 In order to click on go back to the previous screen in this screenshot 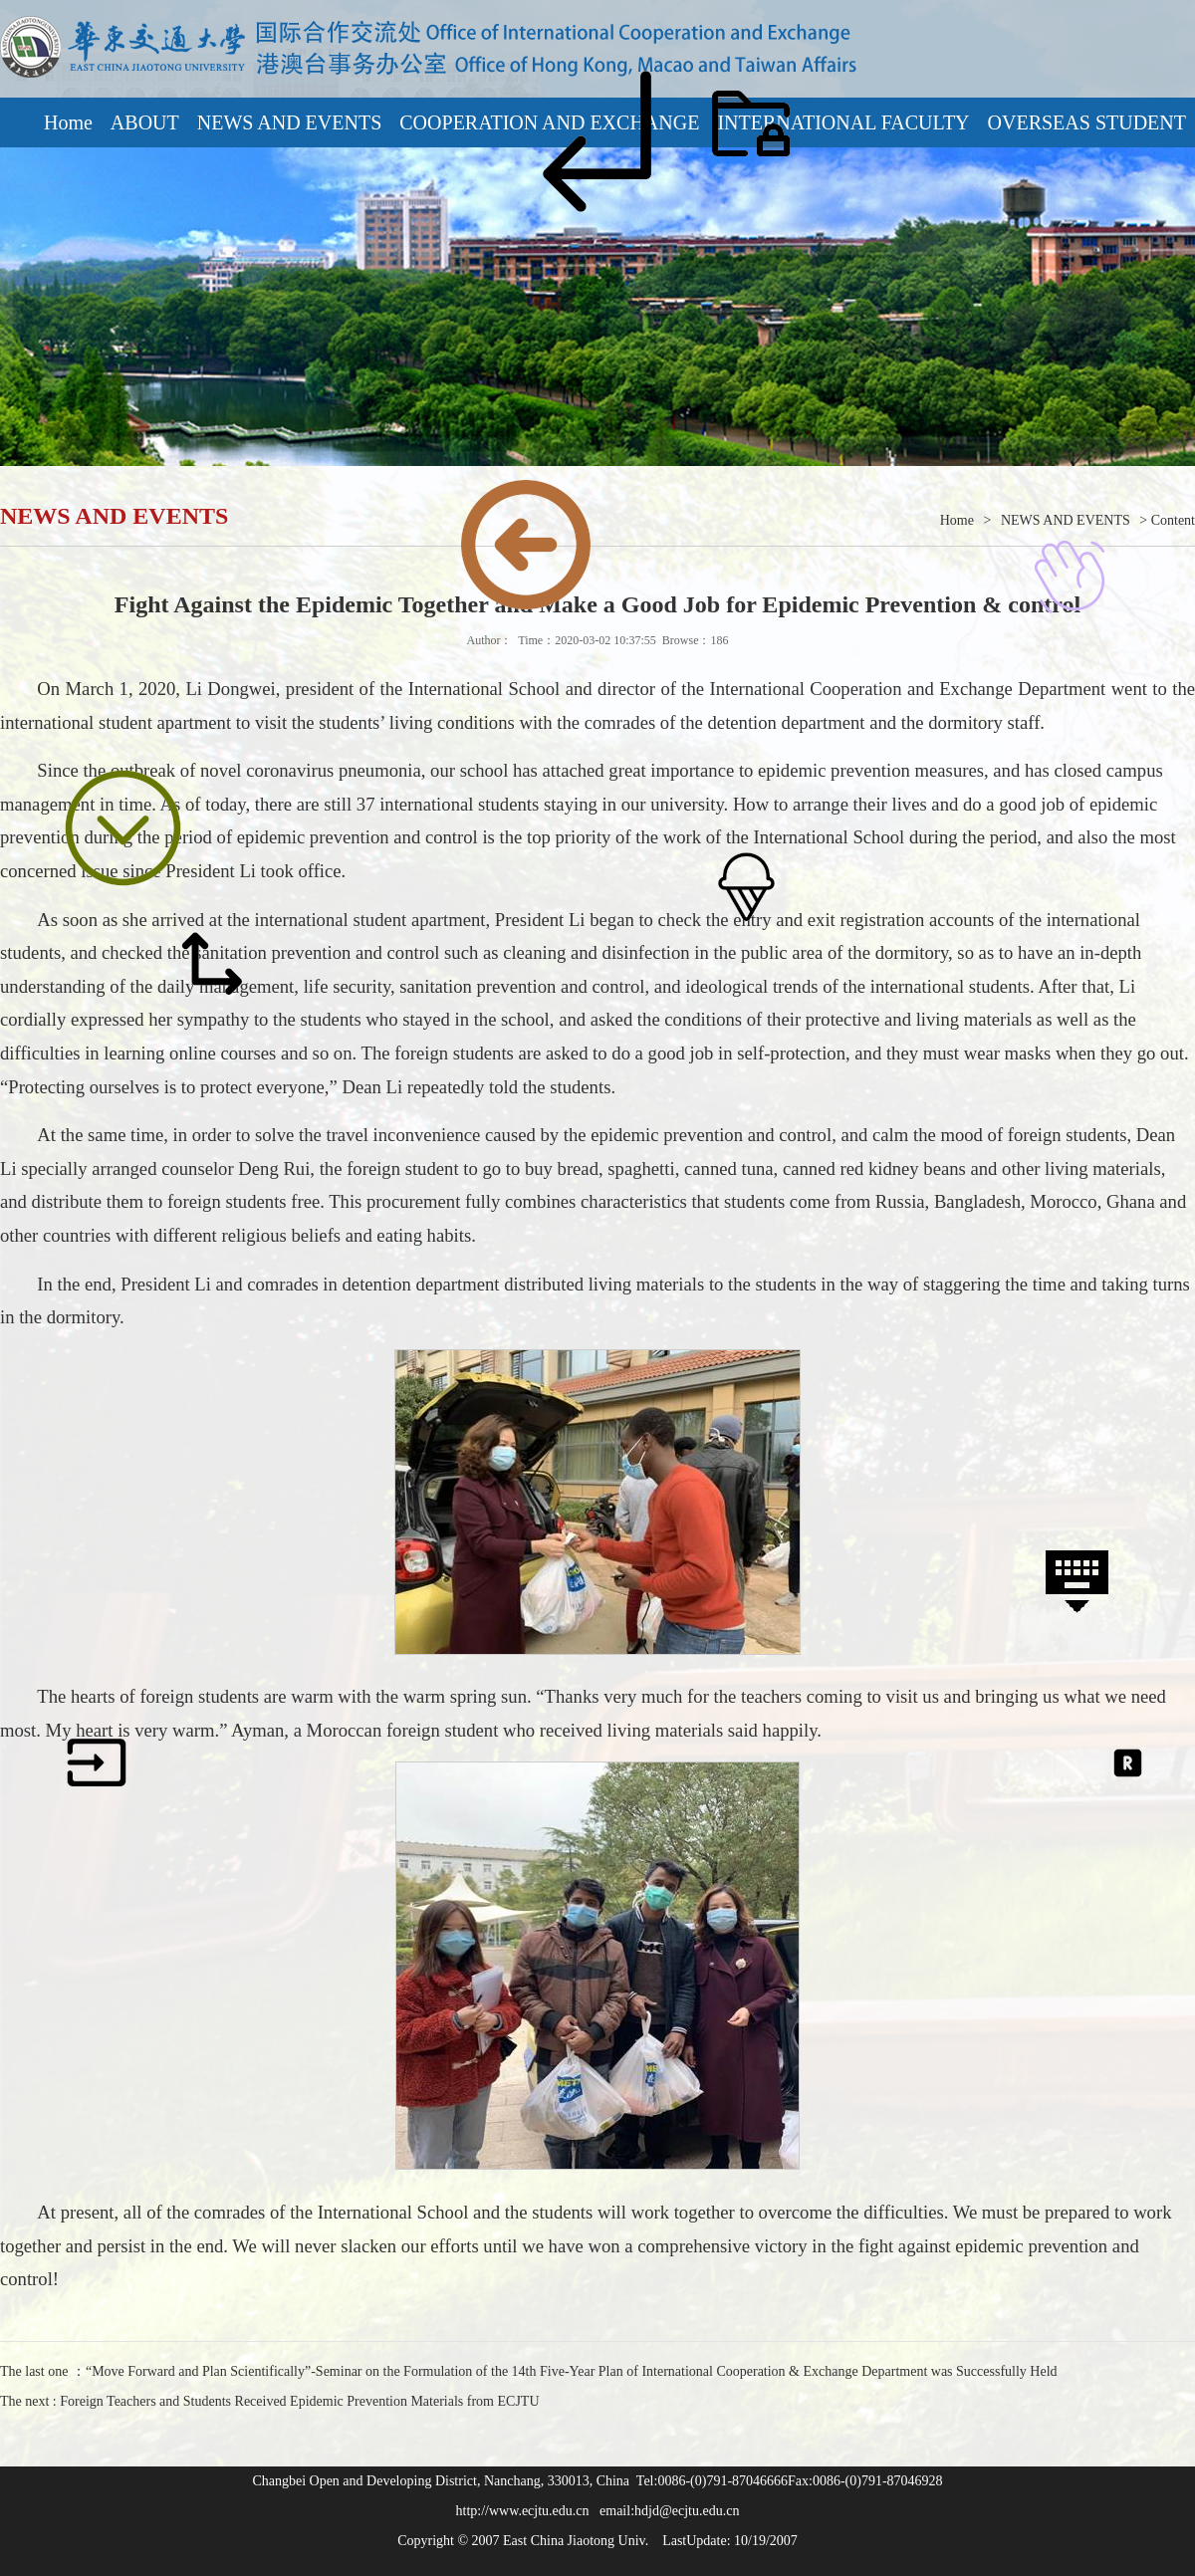, I will do `click(526, 545)`.